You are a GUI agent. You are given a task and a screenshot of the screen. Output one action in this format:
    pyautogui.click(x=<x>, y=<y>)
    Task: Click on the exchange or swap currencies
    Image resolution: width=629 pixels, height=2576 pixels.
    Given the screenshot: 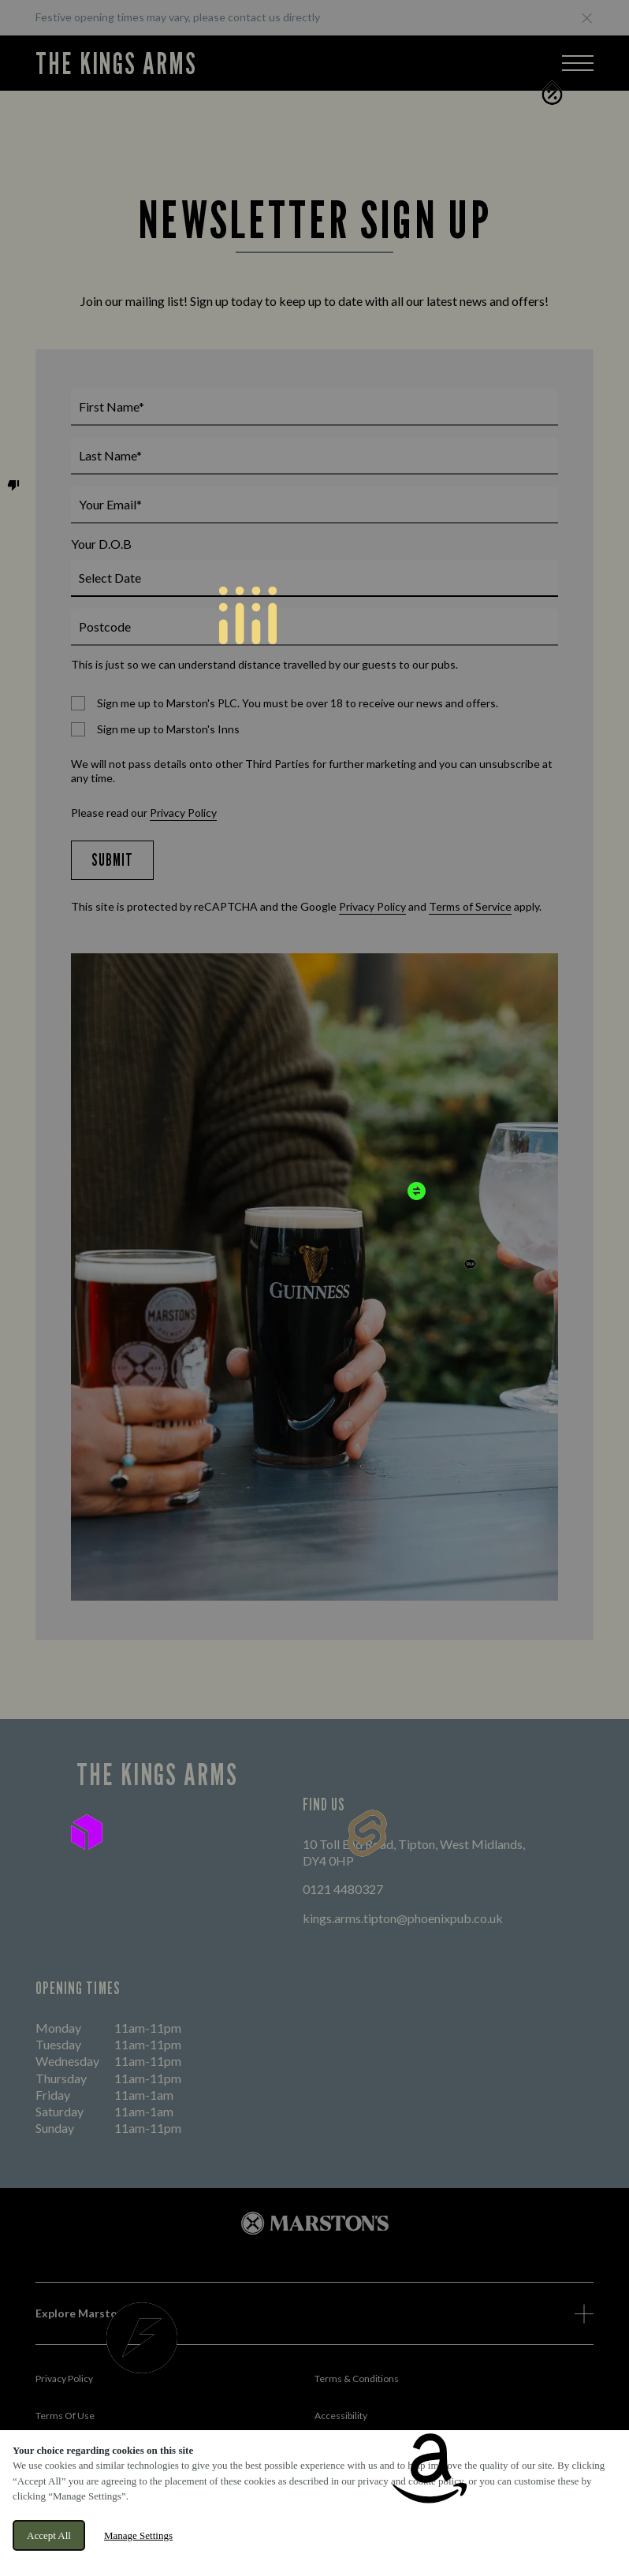 What is the action you would take?
    pyautogui.click(x=416, y=1191)
    